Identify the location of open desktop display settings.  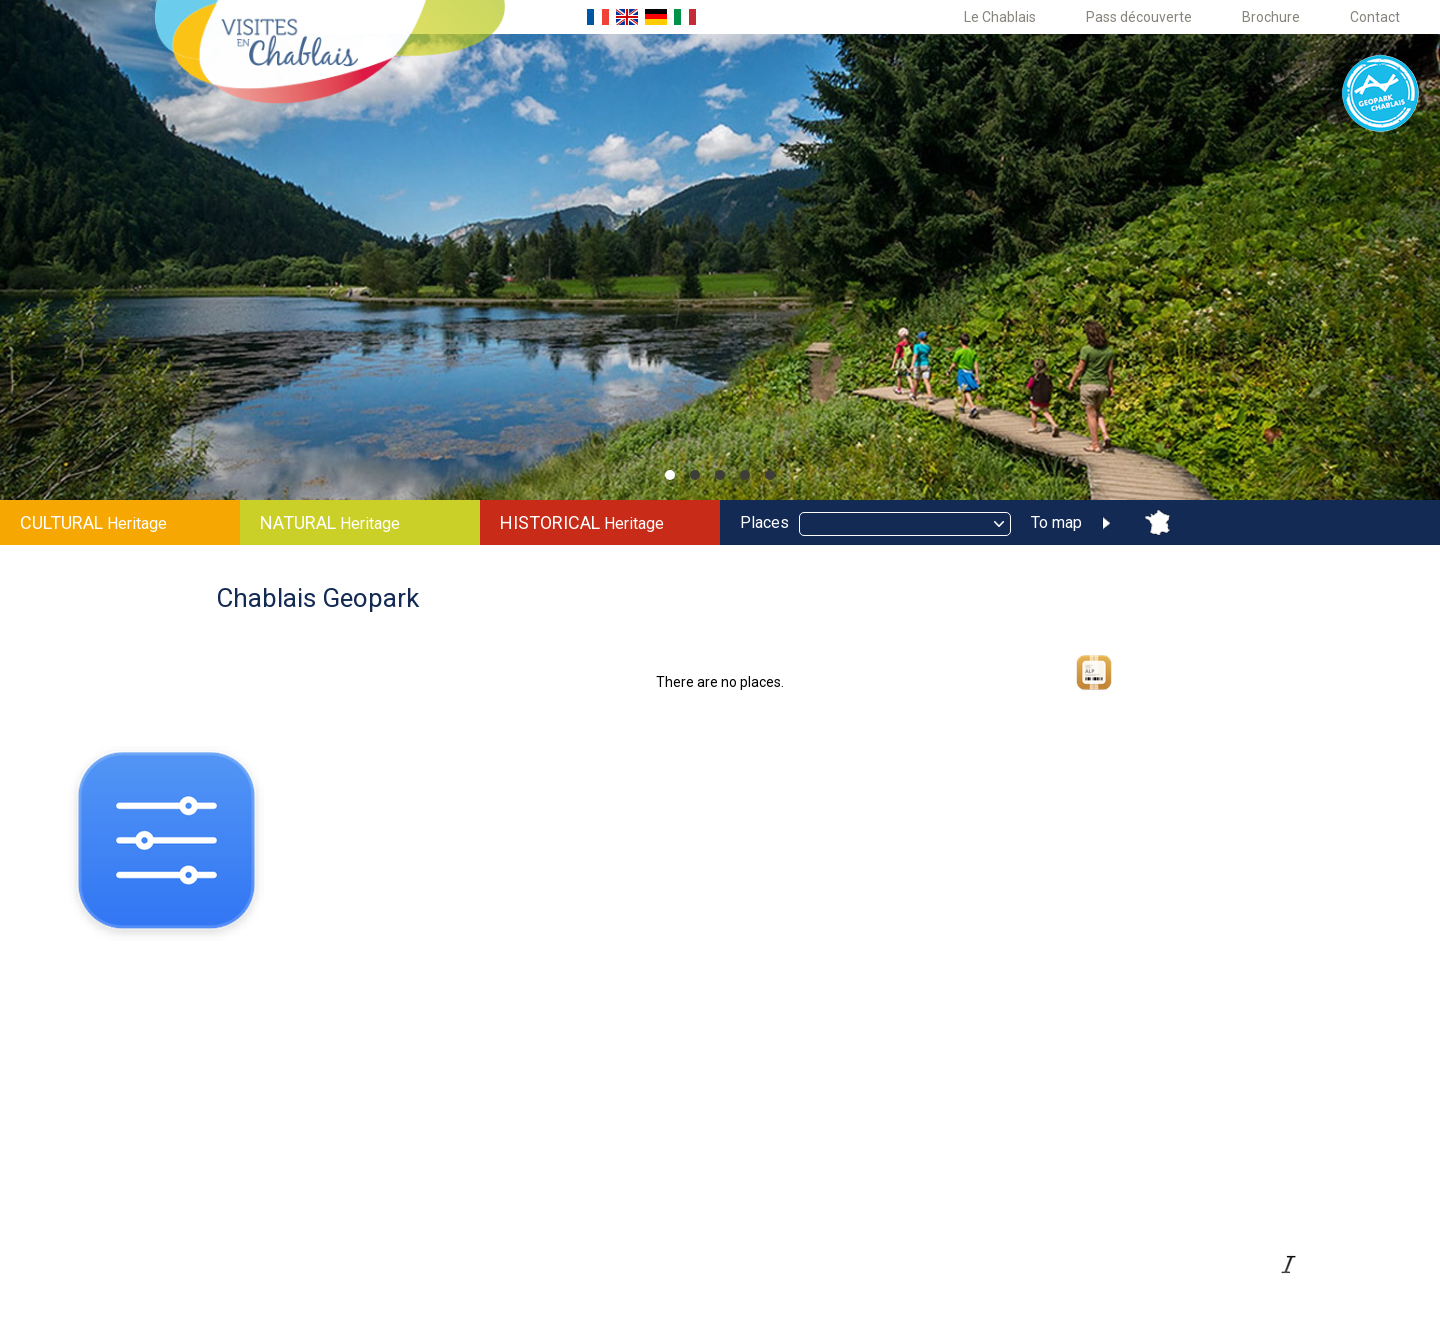
(166, 843).